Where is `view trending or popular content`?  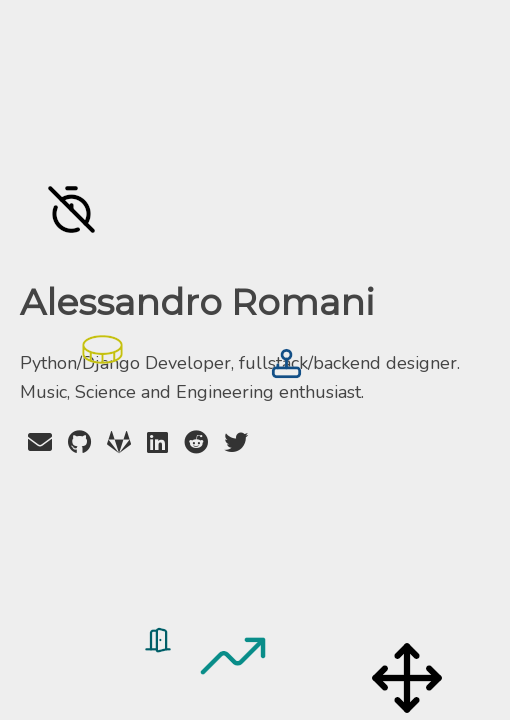 view trending or popular content is located at coordinates (233, 656).